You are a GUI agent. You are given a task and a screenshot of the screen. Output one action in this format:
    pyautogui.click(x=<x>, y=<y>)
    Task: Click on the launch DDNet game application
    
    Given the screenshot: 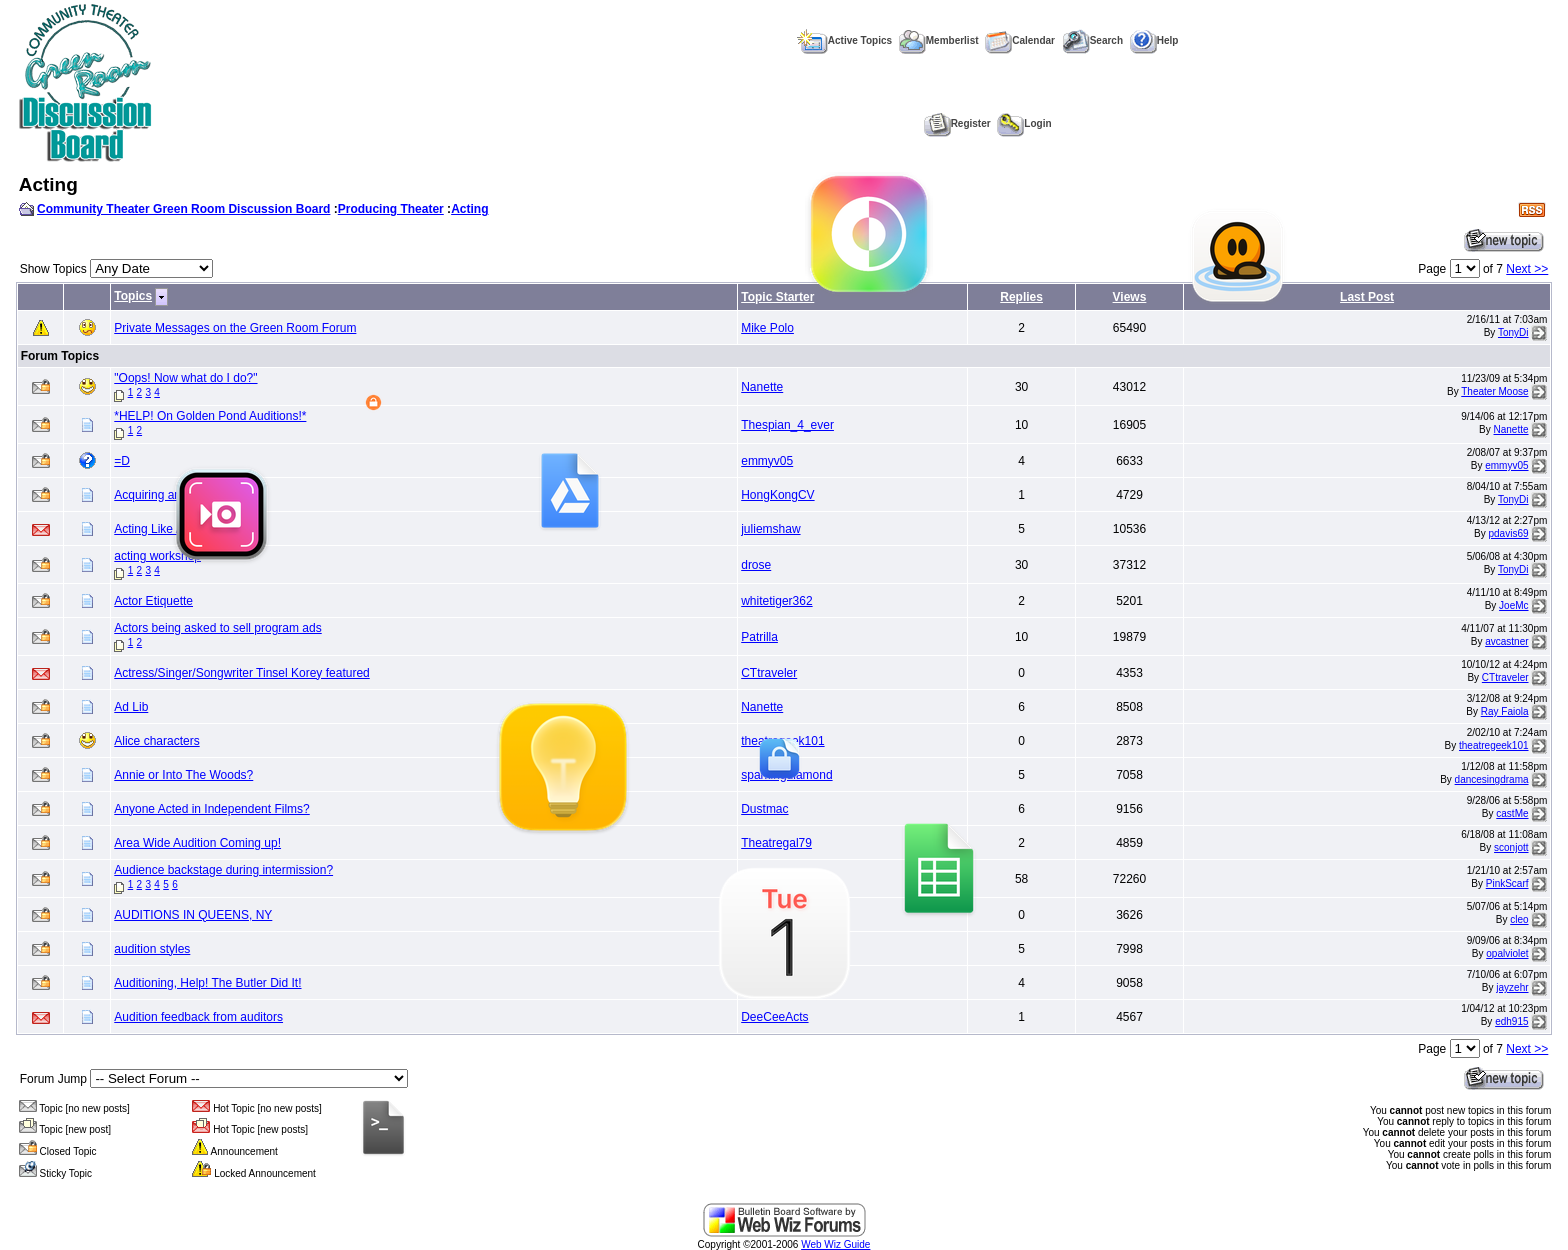 What is the action you would take?
    pyautogui.click(x=1237, y=256)
    